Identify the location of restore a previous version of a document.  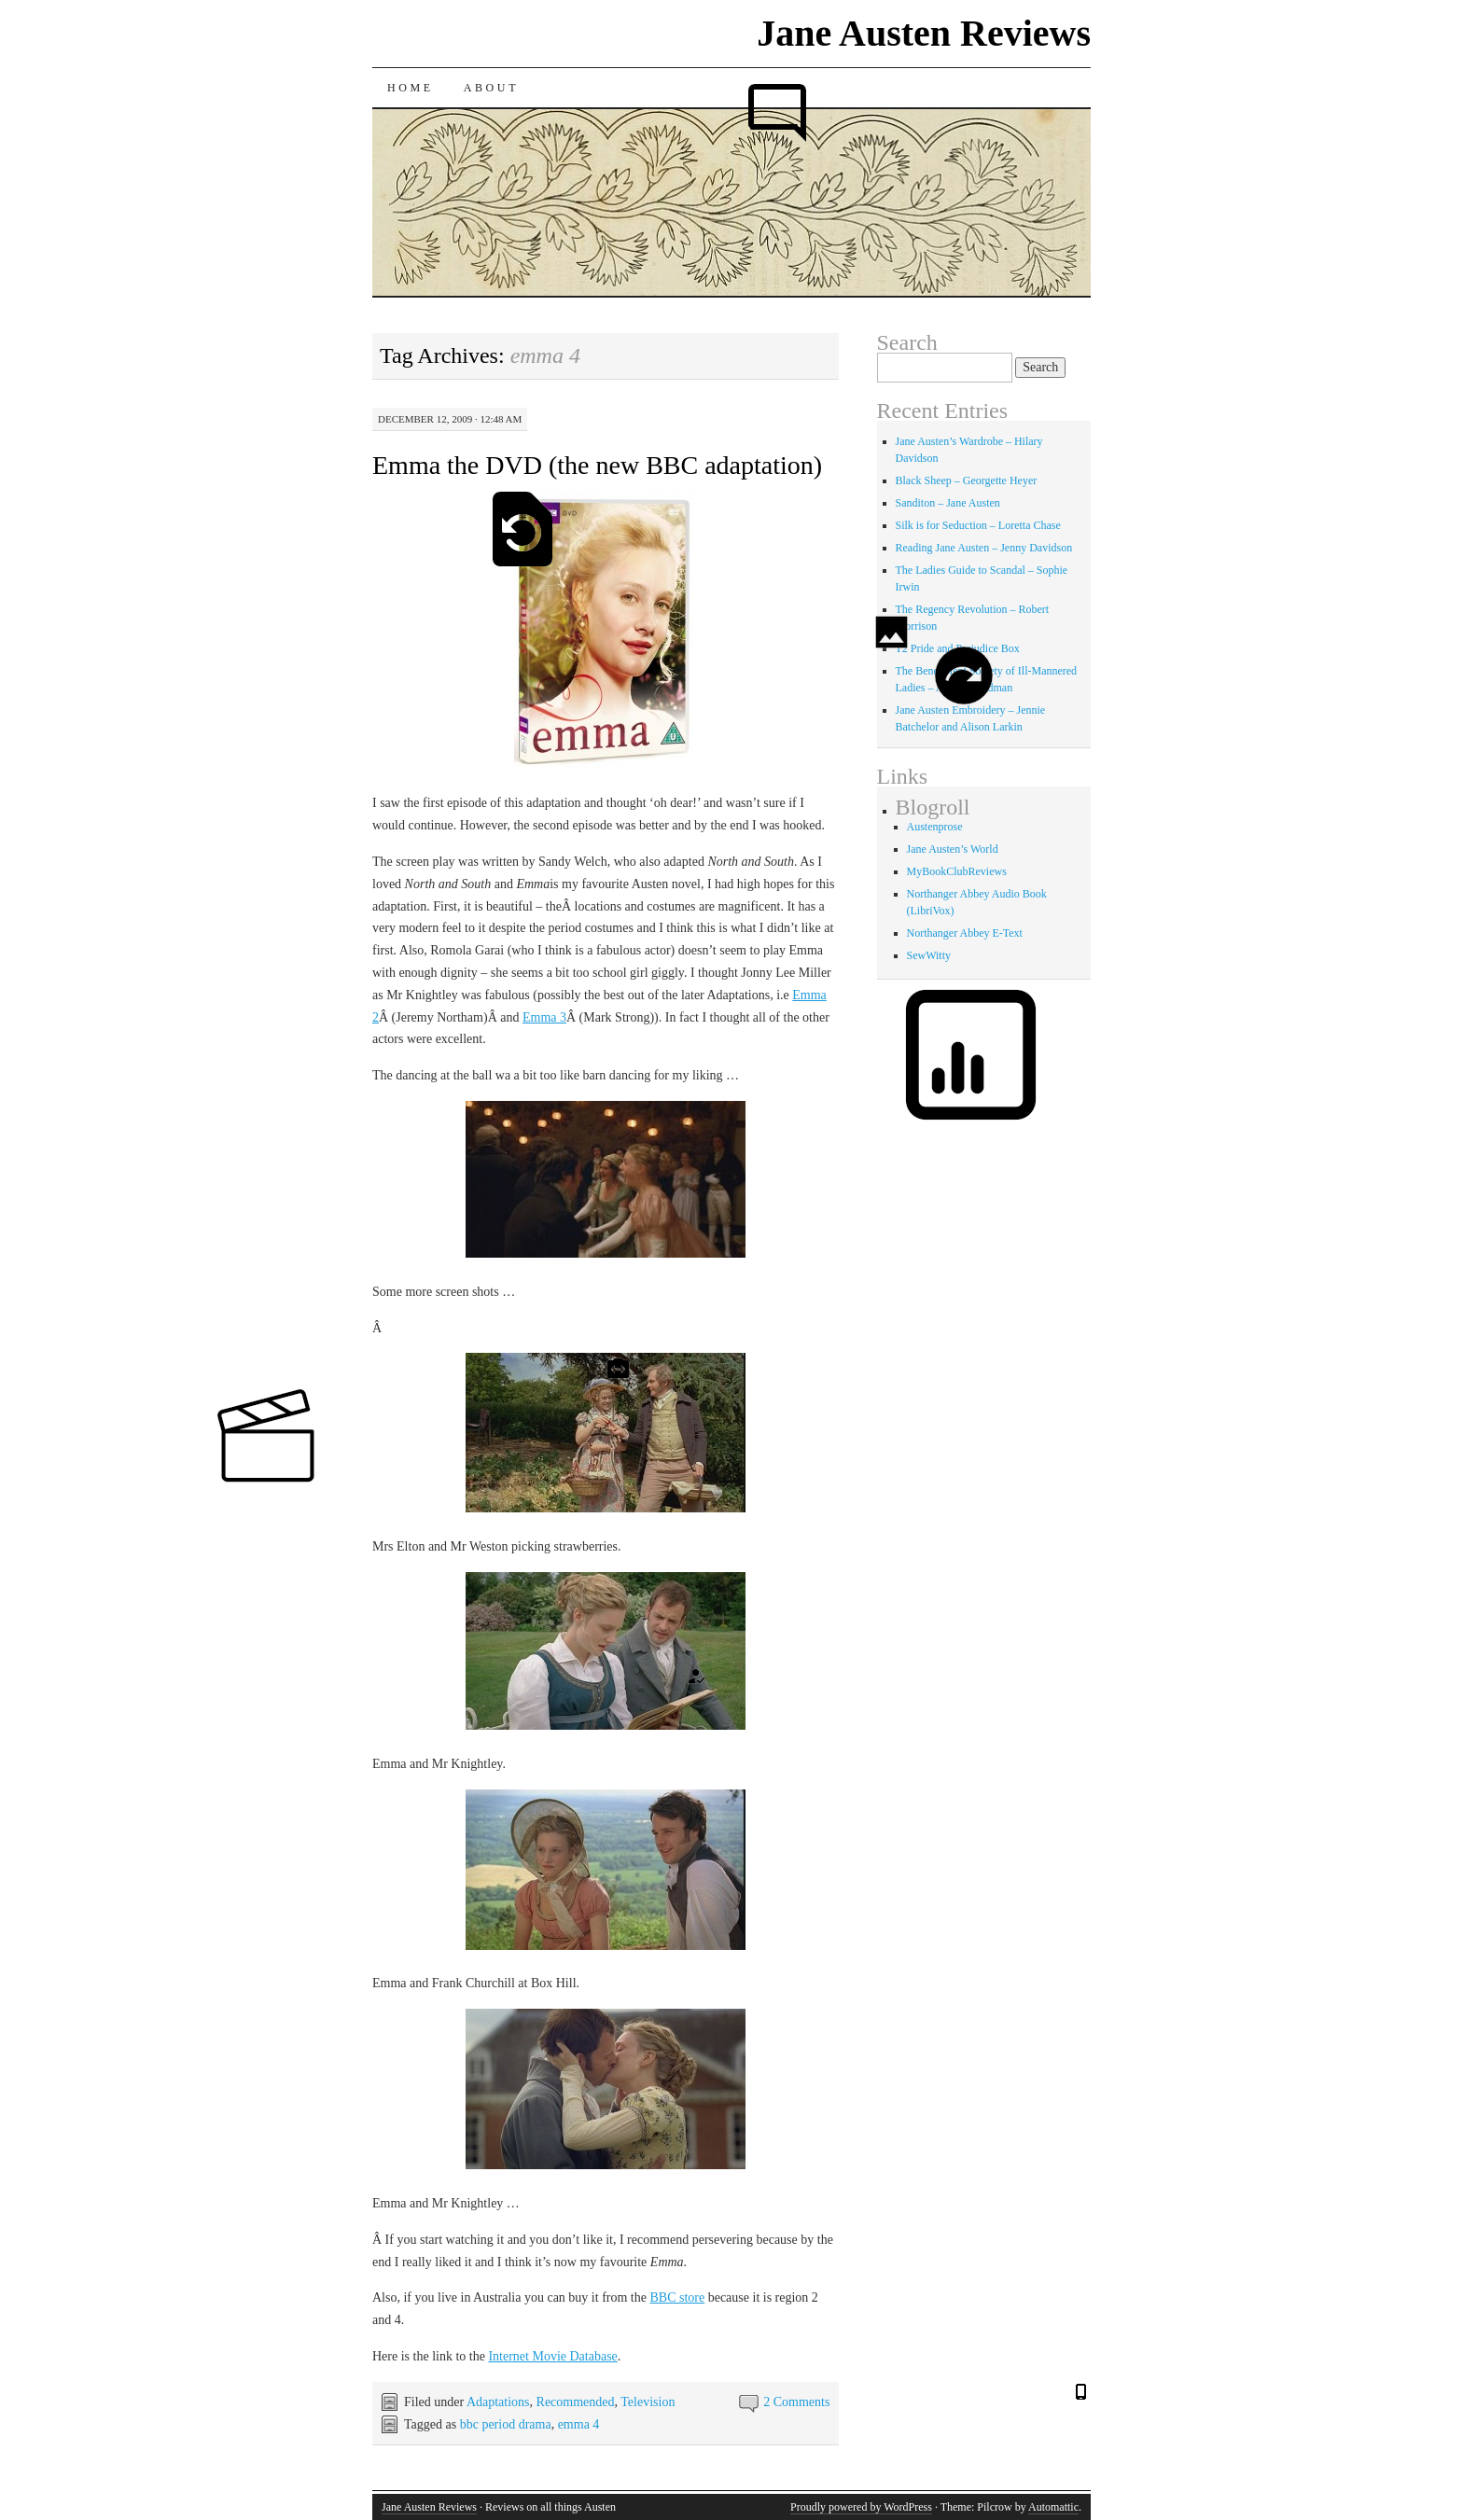
(522, 529).